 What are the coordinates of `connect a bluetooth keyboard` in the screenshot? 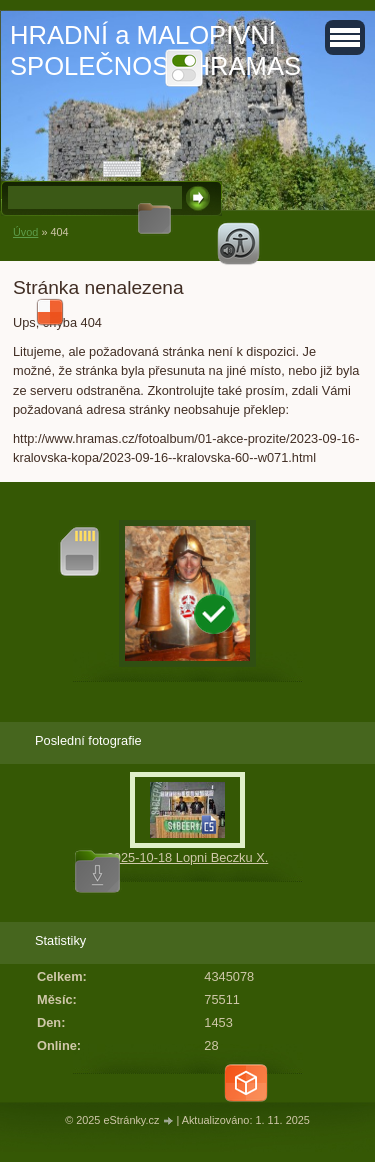 It's located at (122, 169).